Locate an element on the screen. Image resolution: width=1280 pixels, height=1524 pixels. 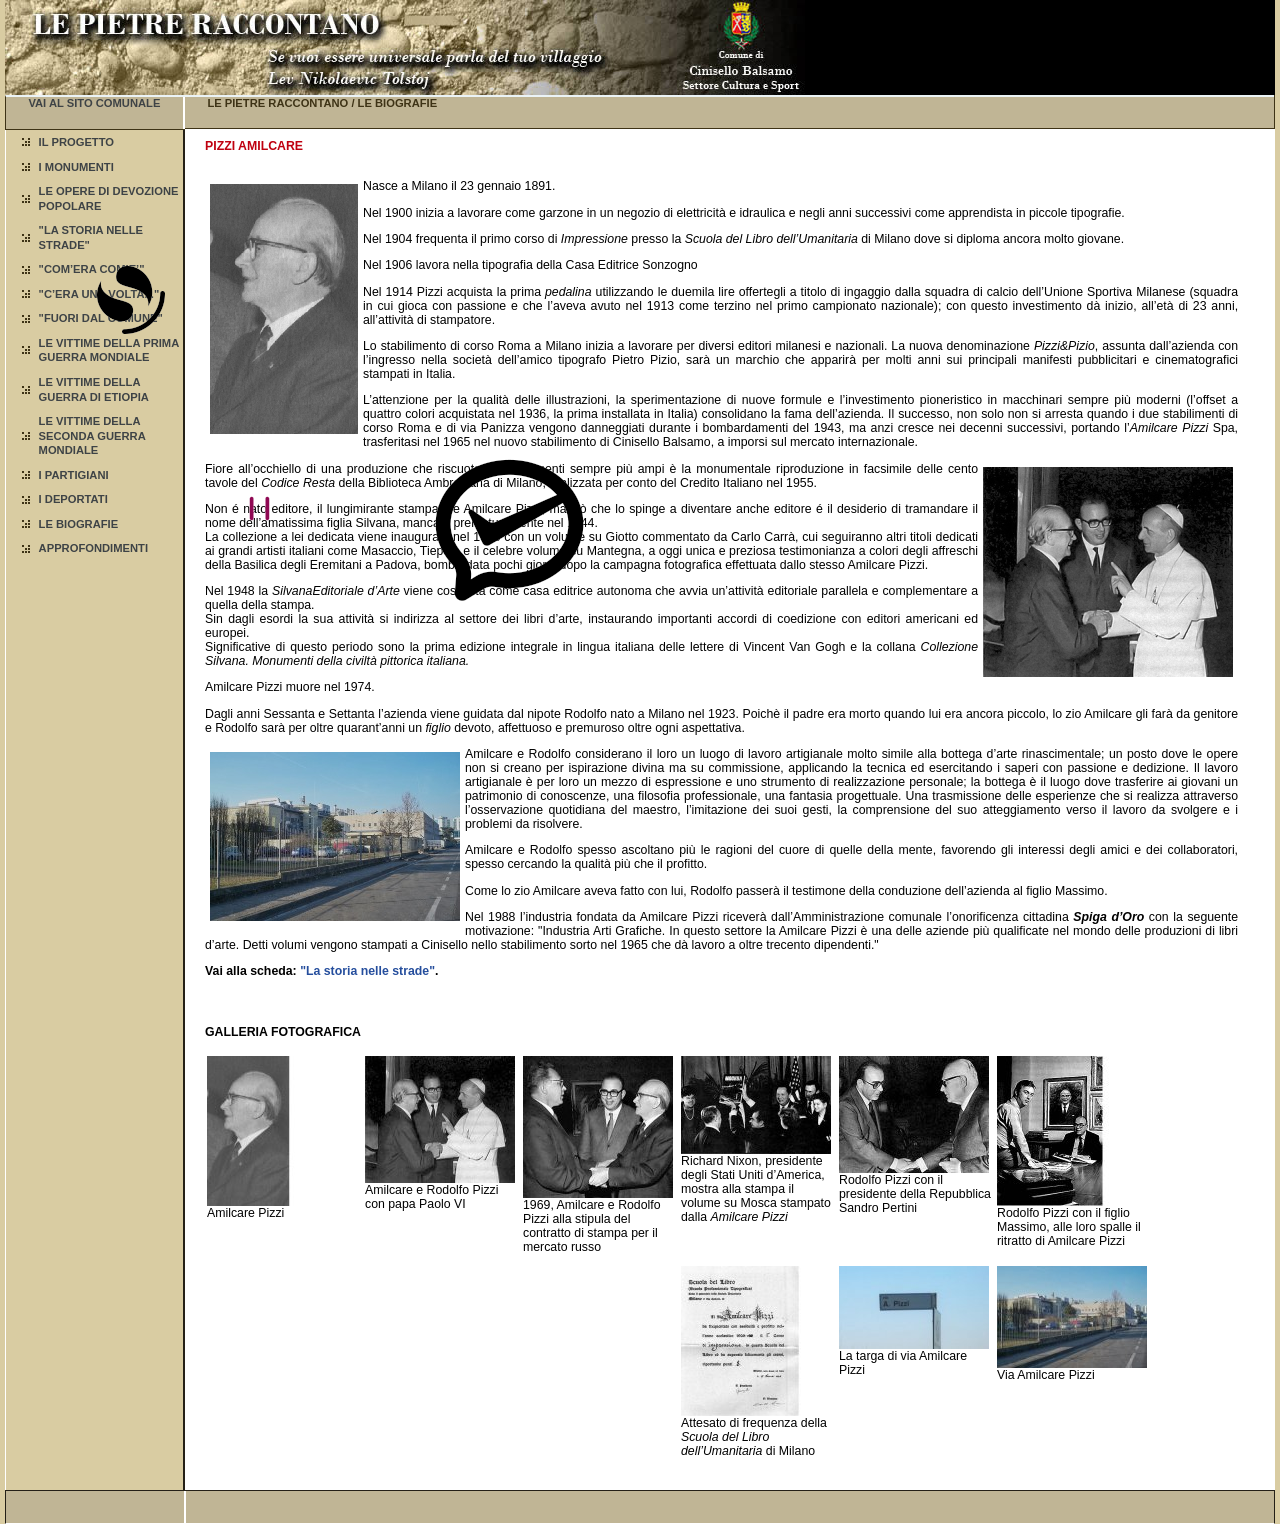
pay with WeChat Pay is located at coordinates (509, 525).